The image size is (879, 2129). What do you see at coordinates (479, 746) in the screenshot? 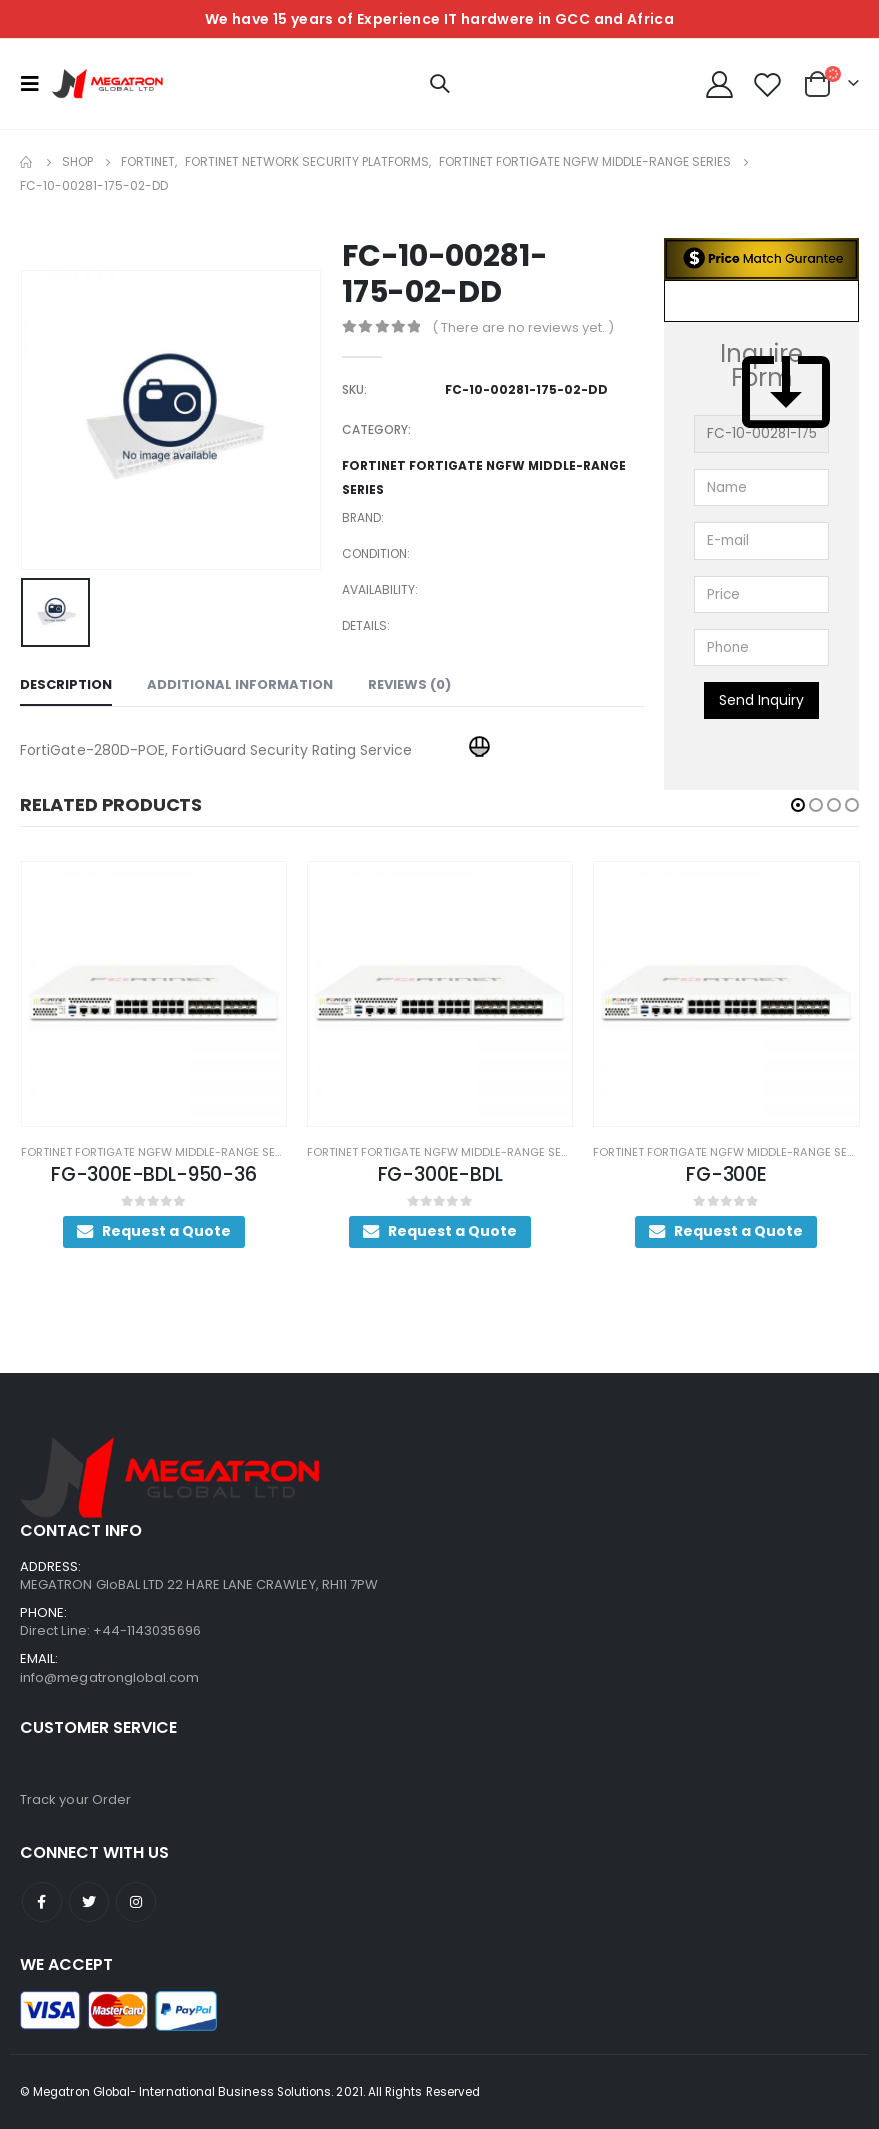
I see `browse asian or rice-based food options` at bounding box center [479, 746].